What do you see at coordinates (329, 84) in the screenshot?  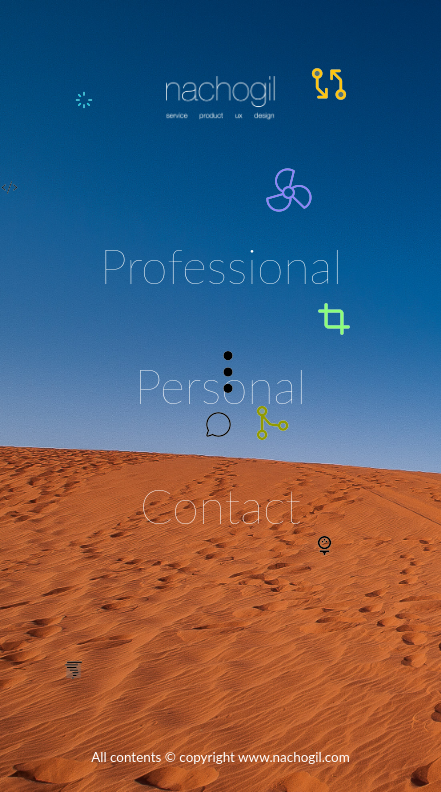 I see `view code changes between versions` at bounding box center [329, 84].